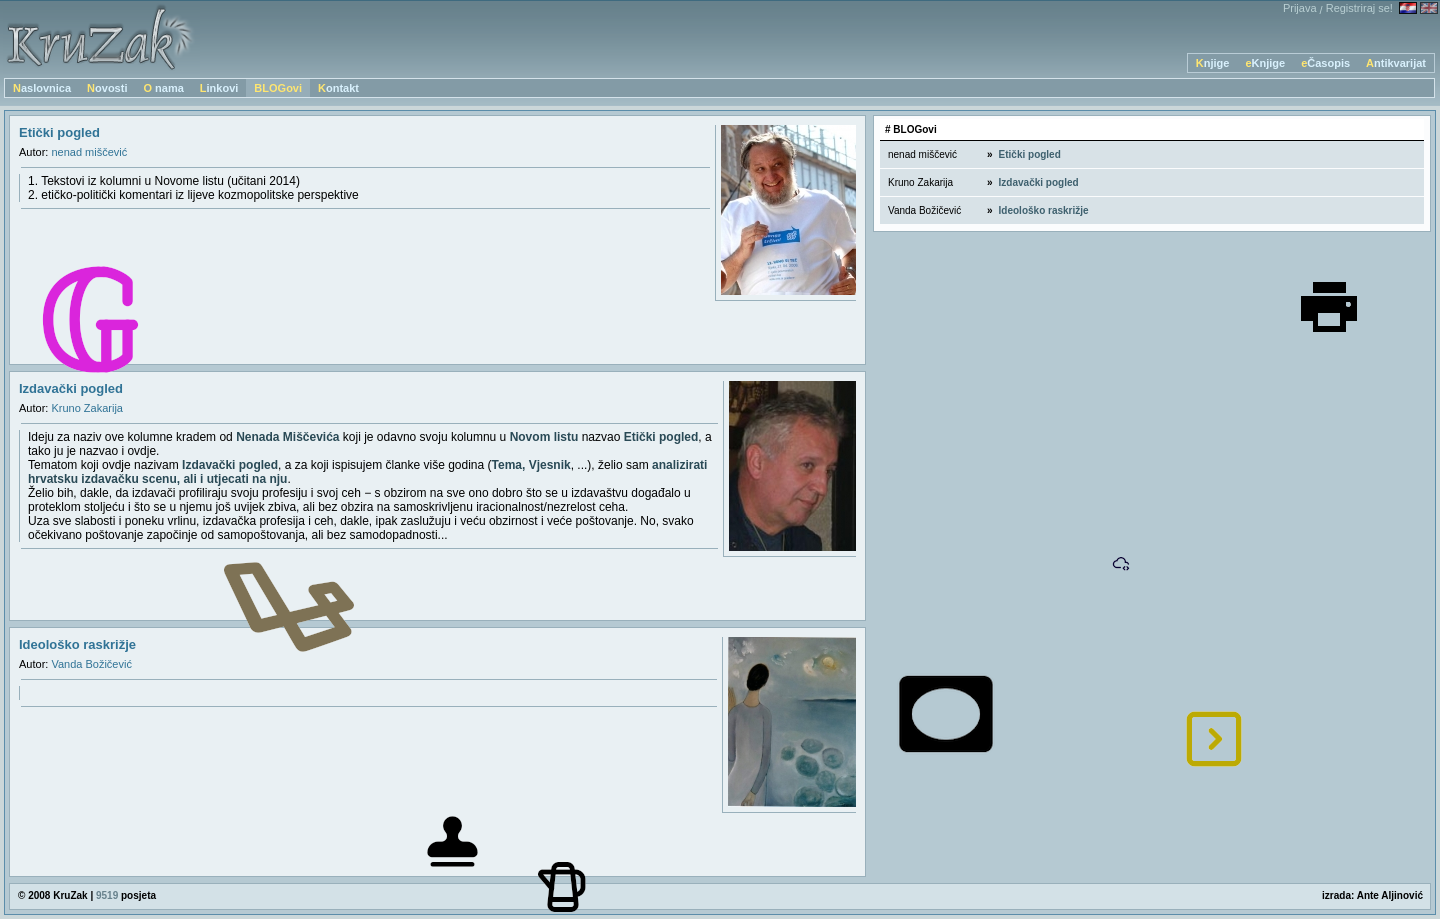 The width and height of the screenshot is (1440, 919). I want to click on access tea or hot beverage settings, so click(563, 887).